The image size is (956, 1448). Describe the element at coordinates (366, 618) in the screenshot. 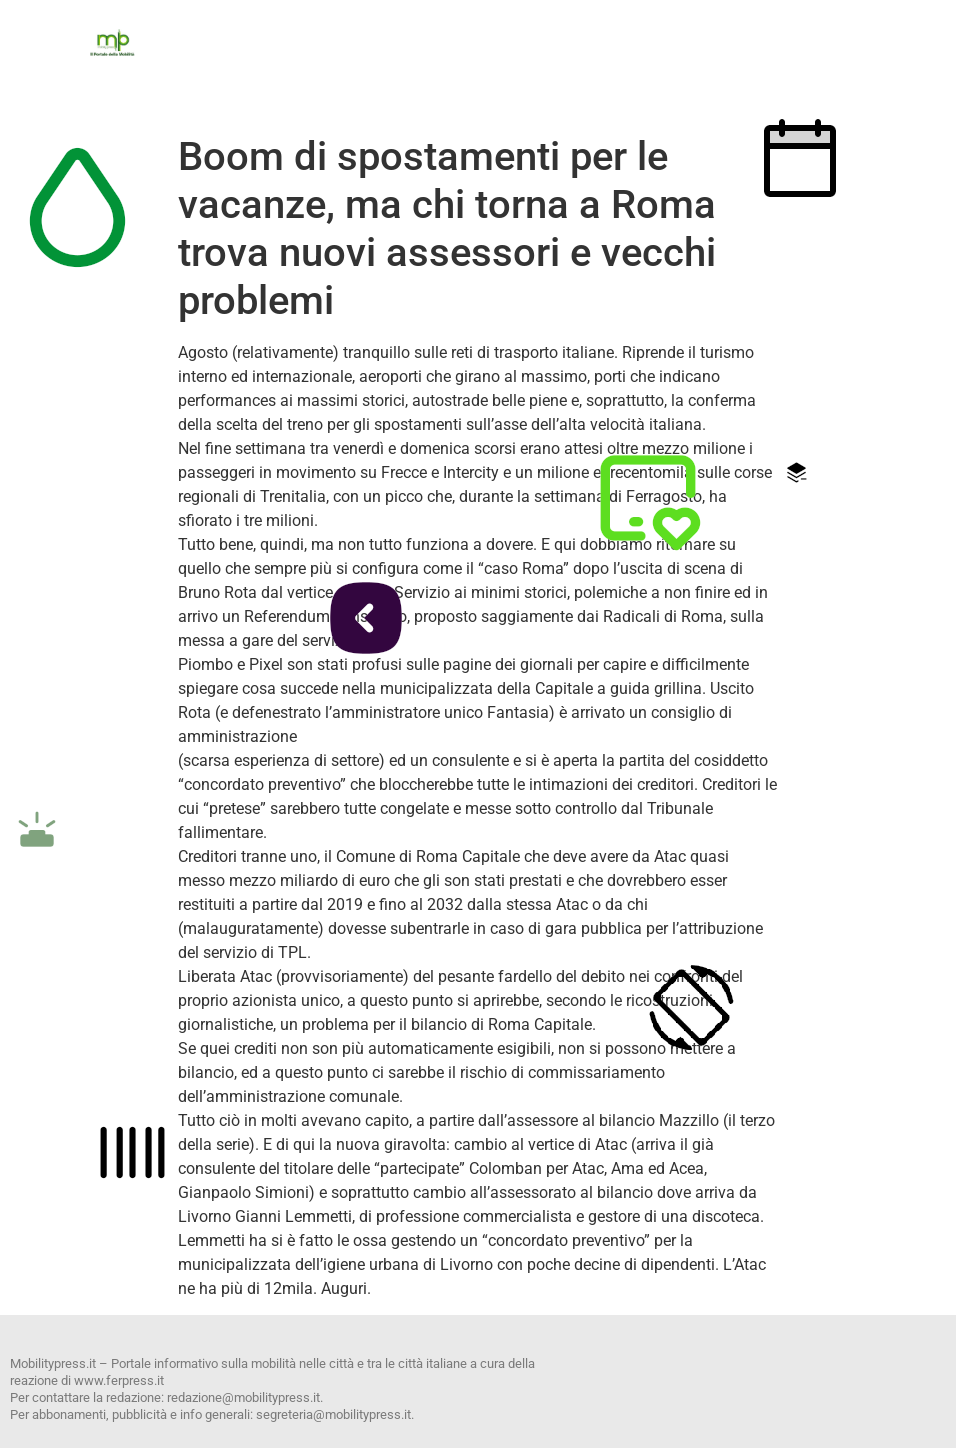

I see `go back to the previous screen` at that location.